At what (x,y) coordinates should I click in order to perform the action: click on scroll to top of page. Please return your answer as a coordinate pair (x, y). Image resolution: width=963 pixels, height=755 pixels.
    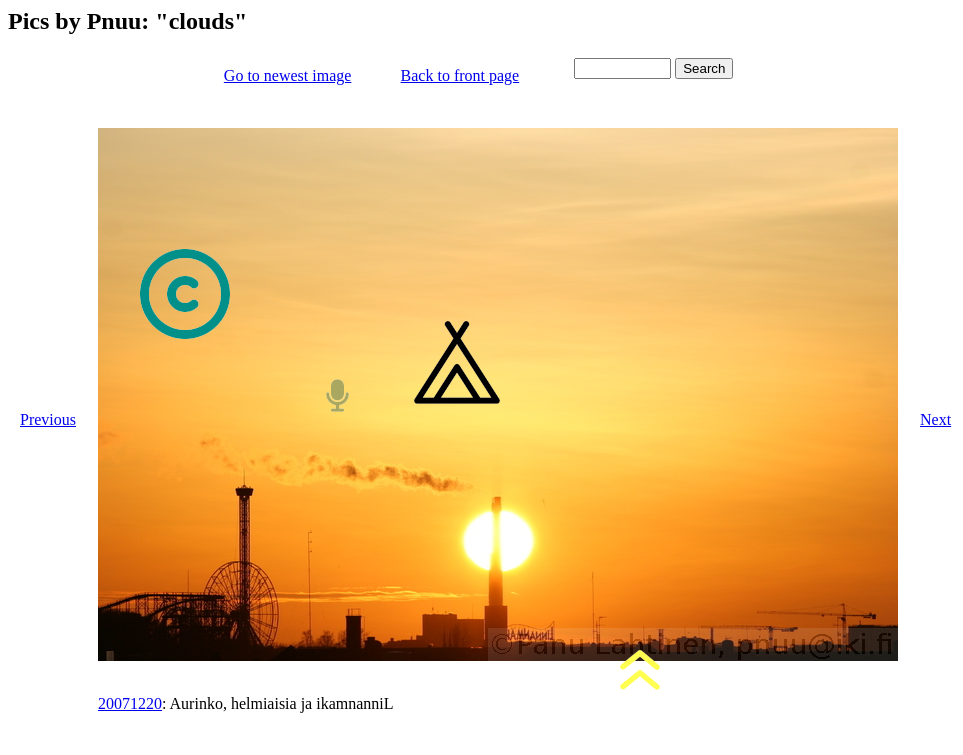
    Looking at the image, I should click on (640, 670).